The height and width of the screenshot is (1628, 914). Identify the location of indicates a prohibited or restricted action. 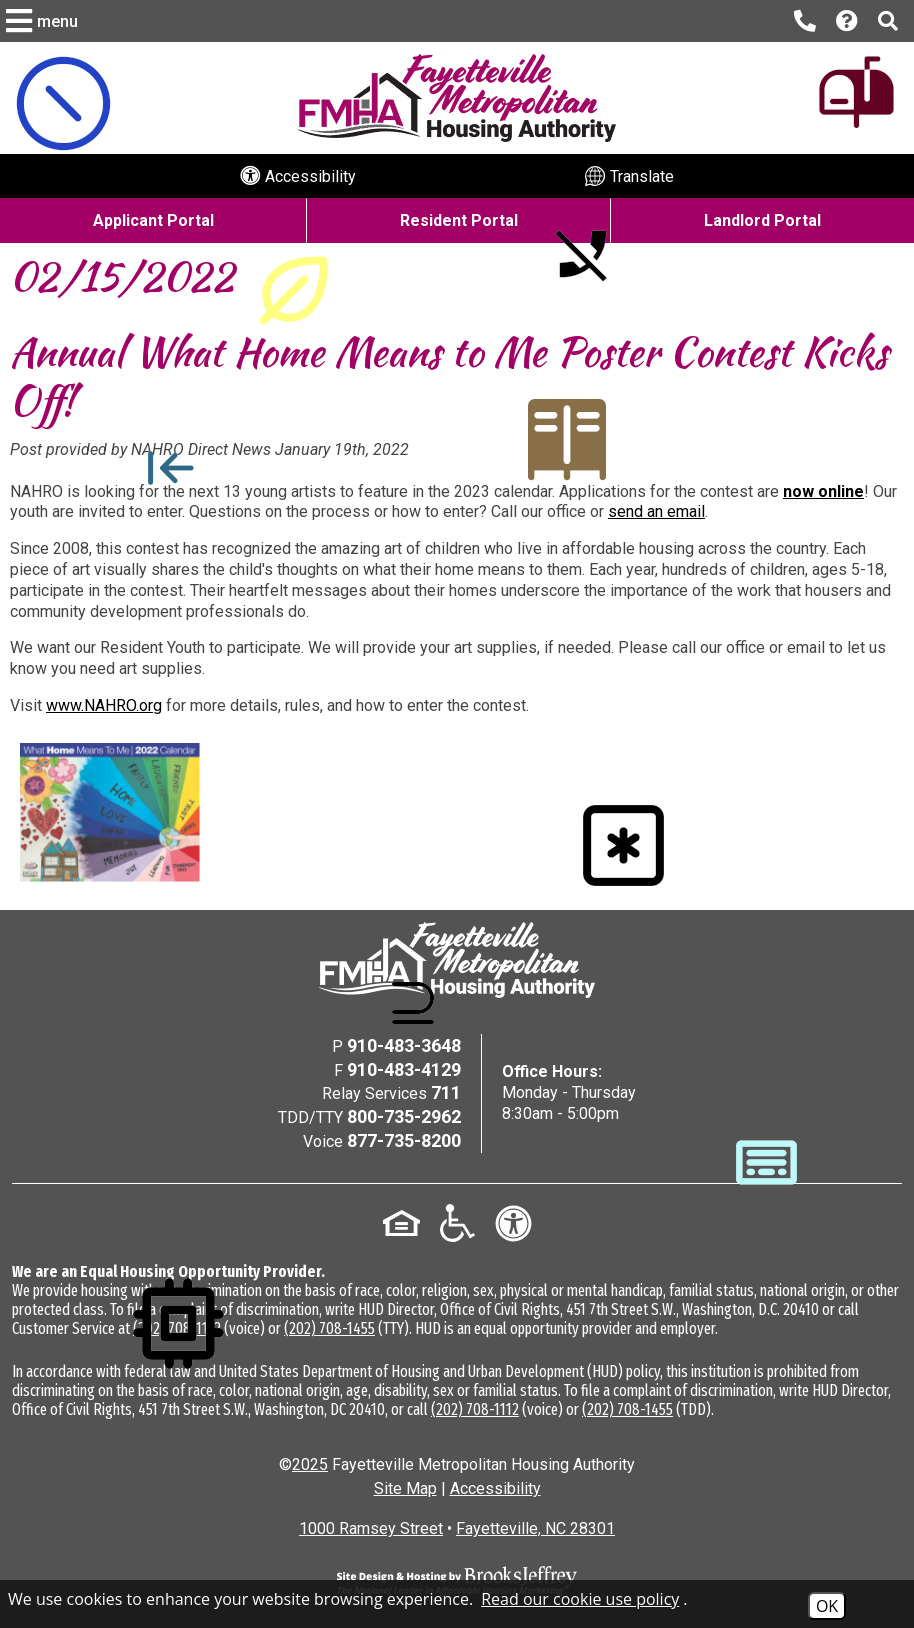
(63, 103).